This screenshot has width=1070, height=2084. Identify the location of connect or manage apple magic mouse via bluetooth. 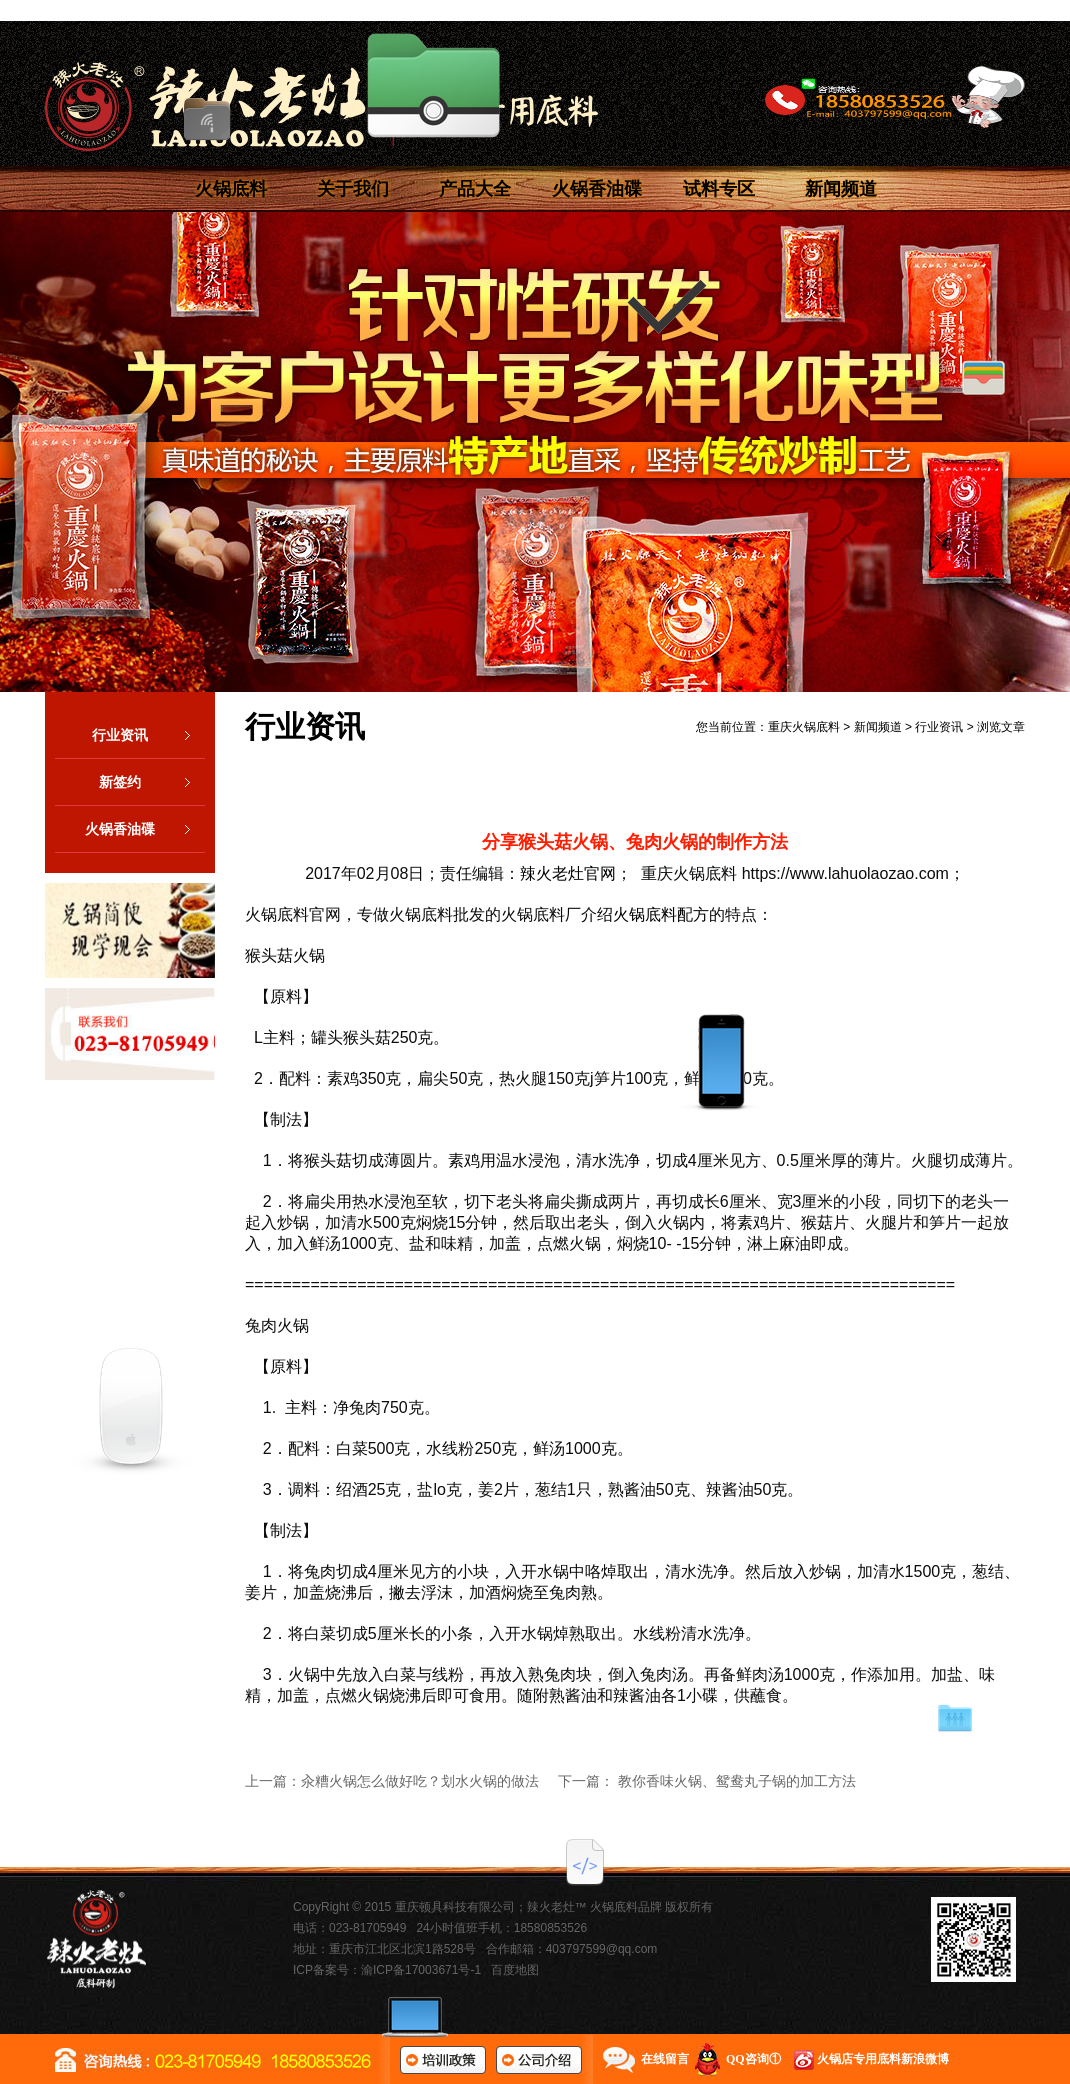
(131, 1411).